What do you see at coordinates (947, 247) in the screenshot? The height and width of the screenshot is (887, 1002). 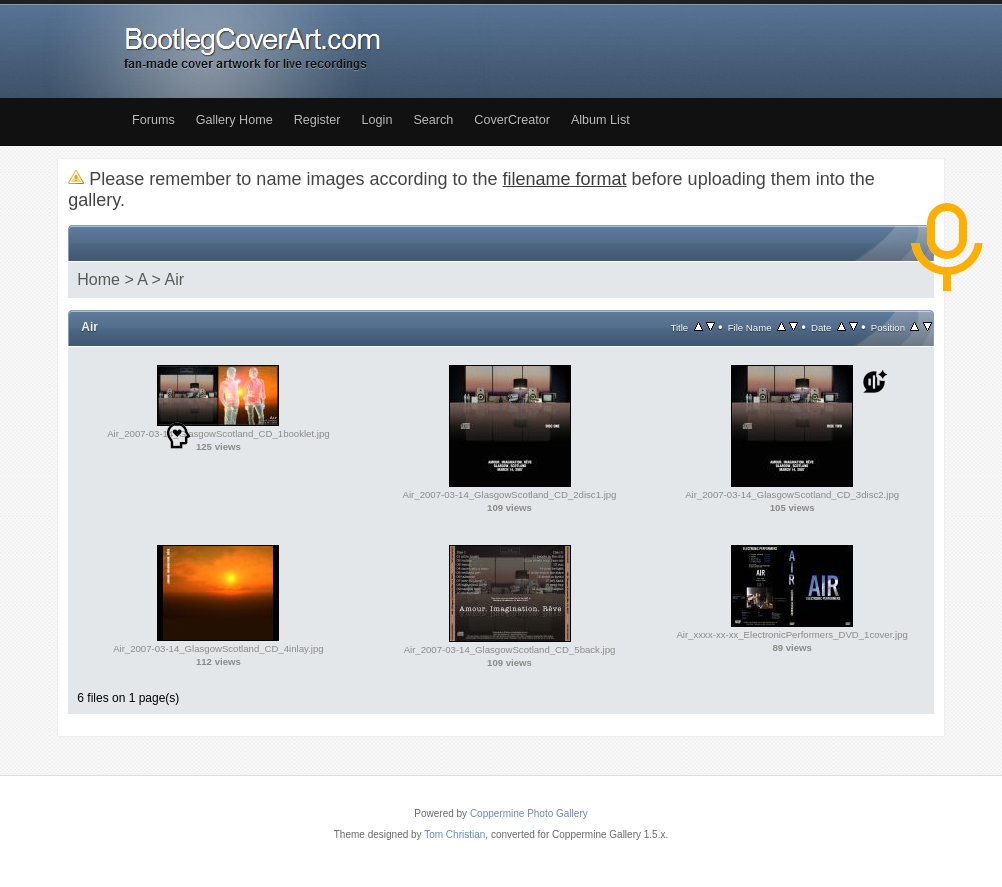 I see `tap to start voice recording` at bounding box center [947, 247].